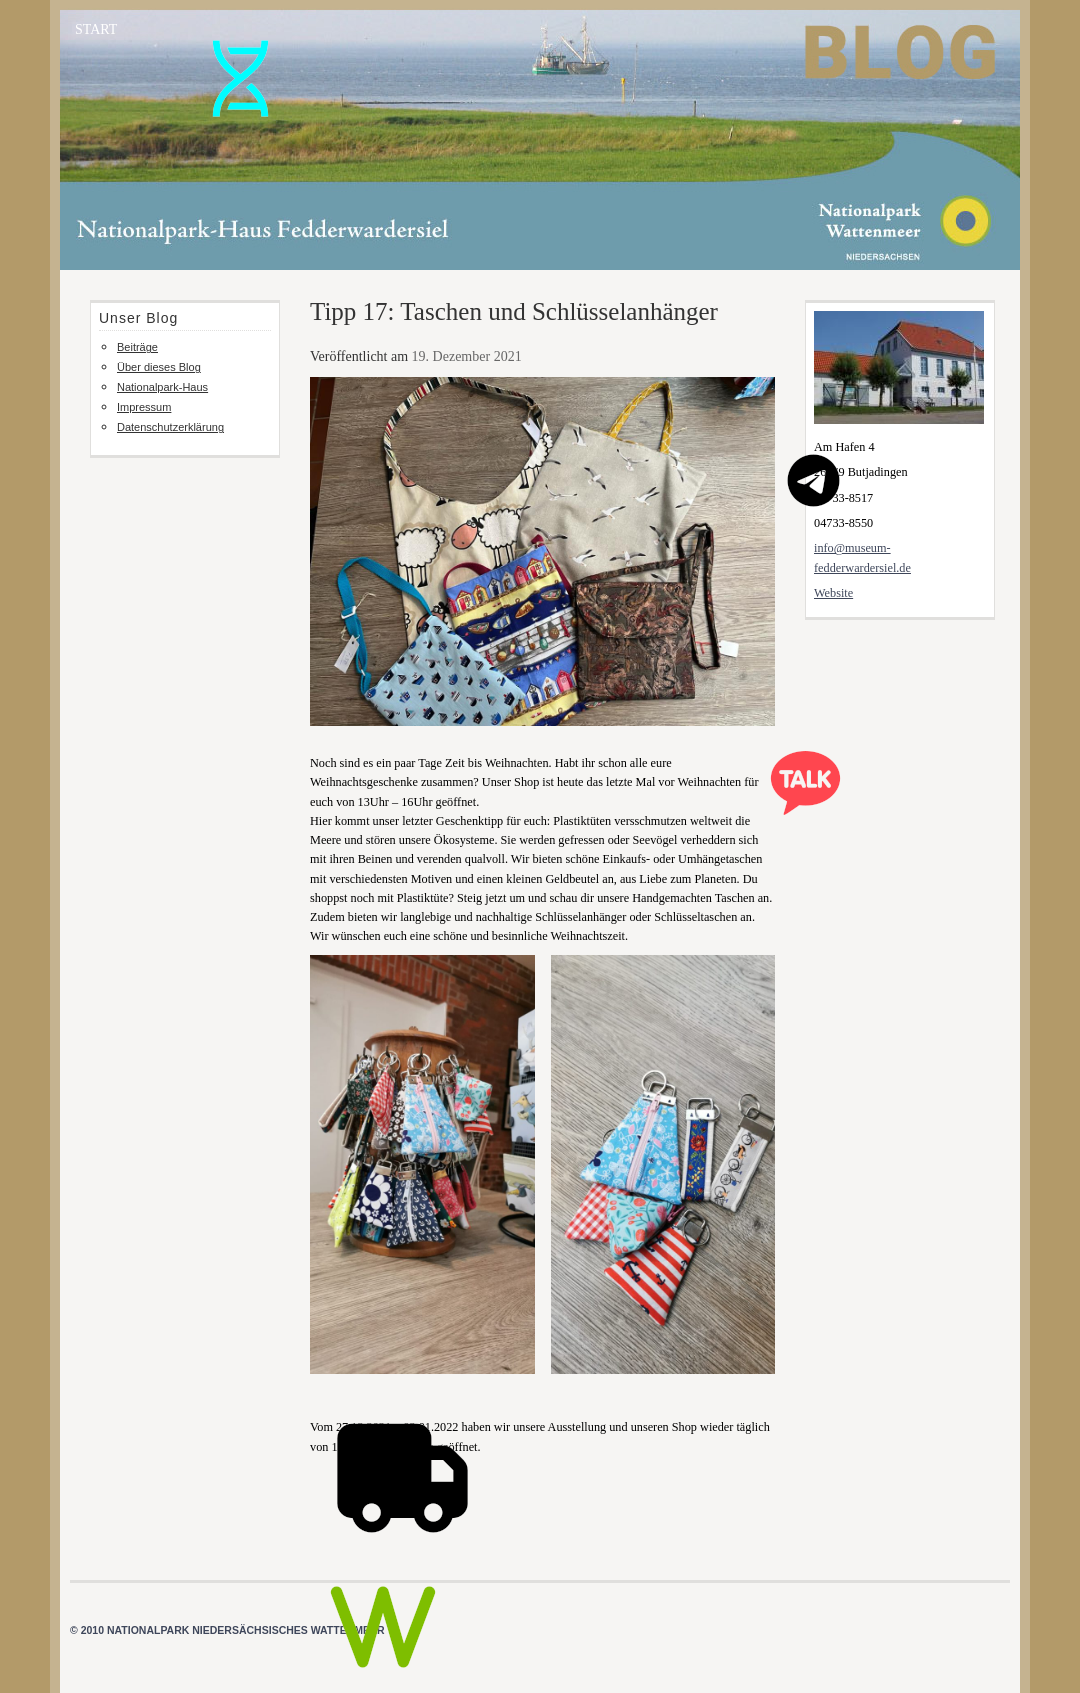 Image resolution: width=1080 pixels, height=1693 pixels. Describe the element at coordinates (240, 78) in the screenshot. I see `access genetics or DNA-related information` at that location.